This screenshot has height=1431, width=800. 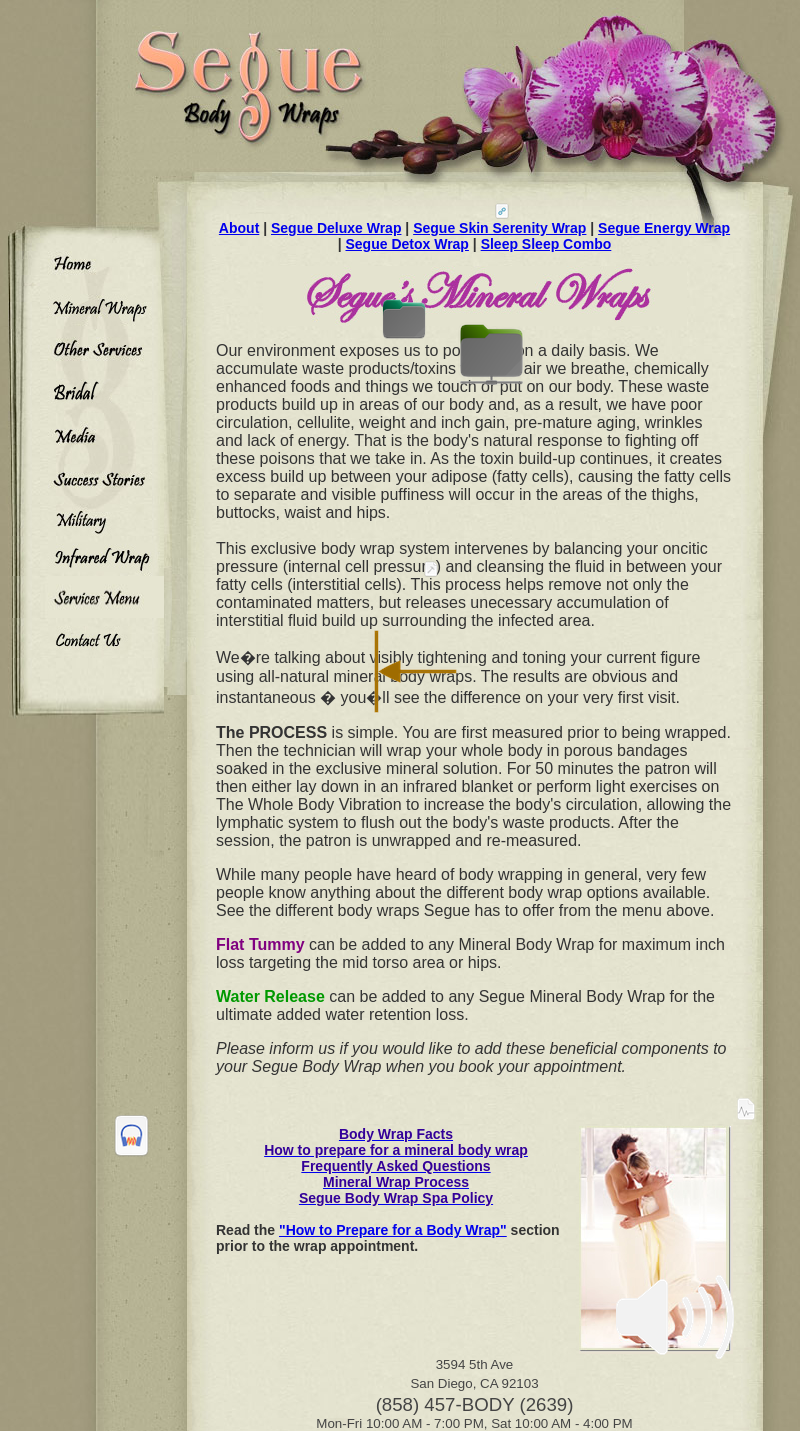 I want to click on indicates volume is set to high, so click(x=675, y=1317).